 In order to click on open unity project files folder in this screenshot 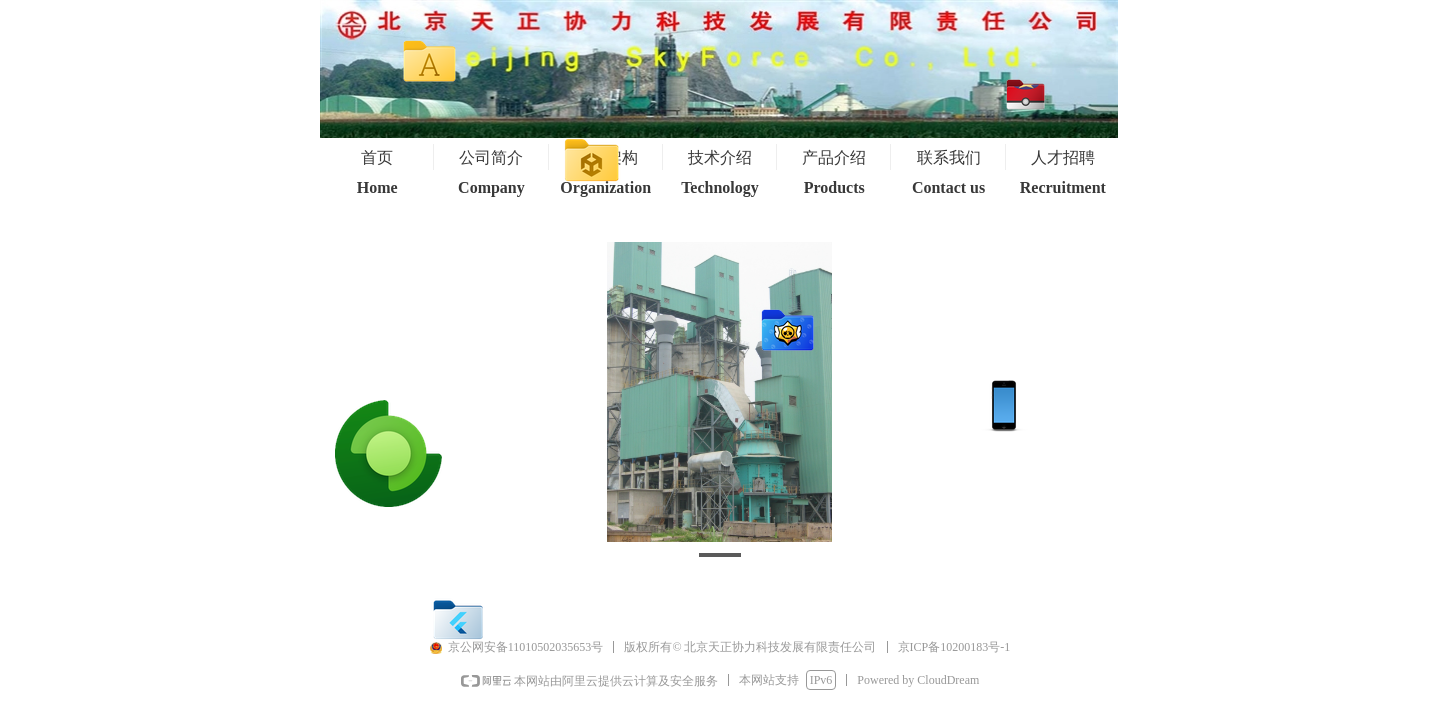, I will do `click(591, 161)`.